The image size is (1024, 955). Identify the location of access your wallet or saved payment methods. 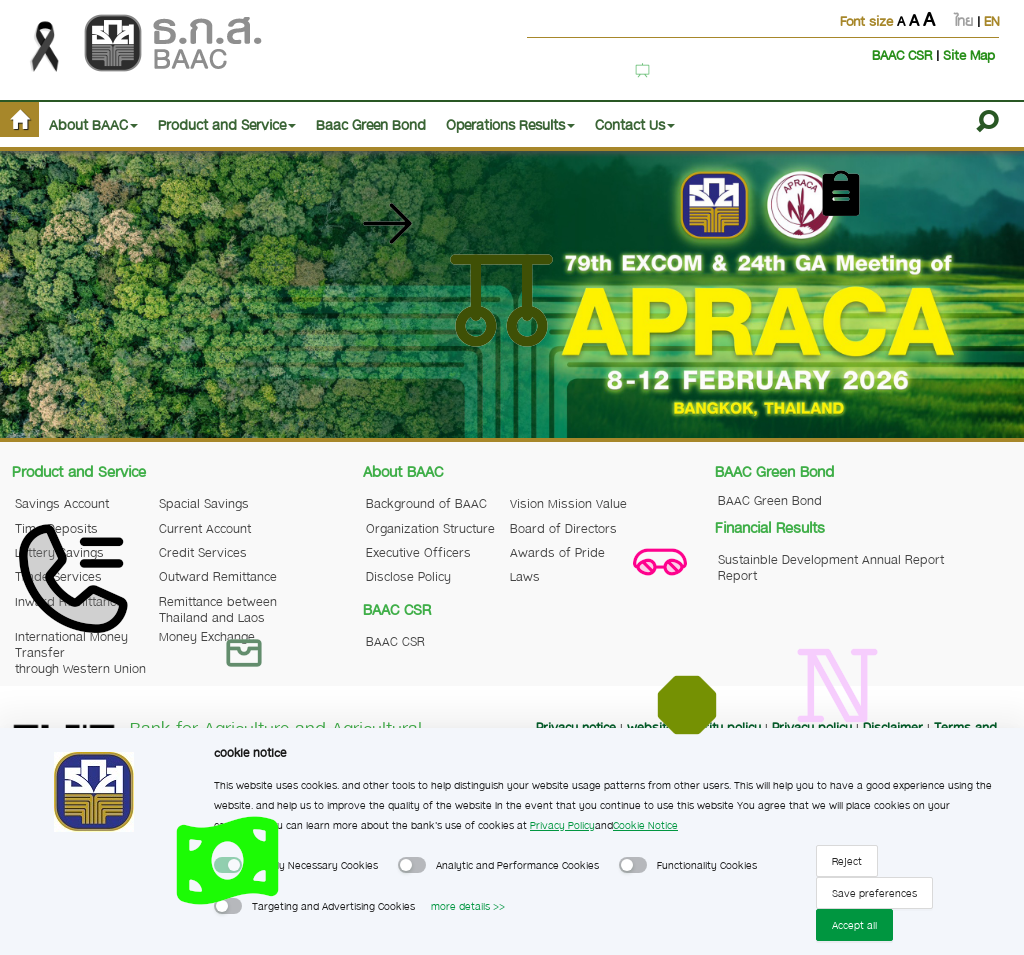
(244, 653).